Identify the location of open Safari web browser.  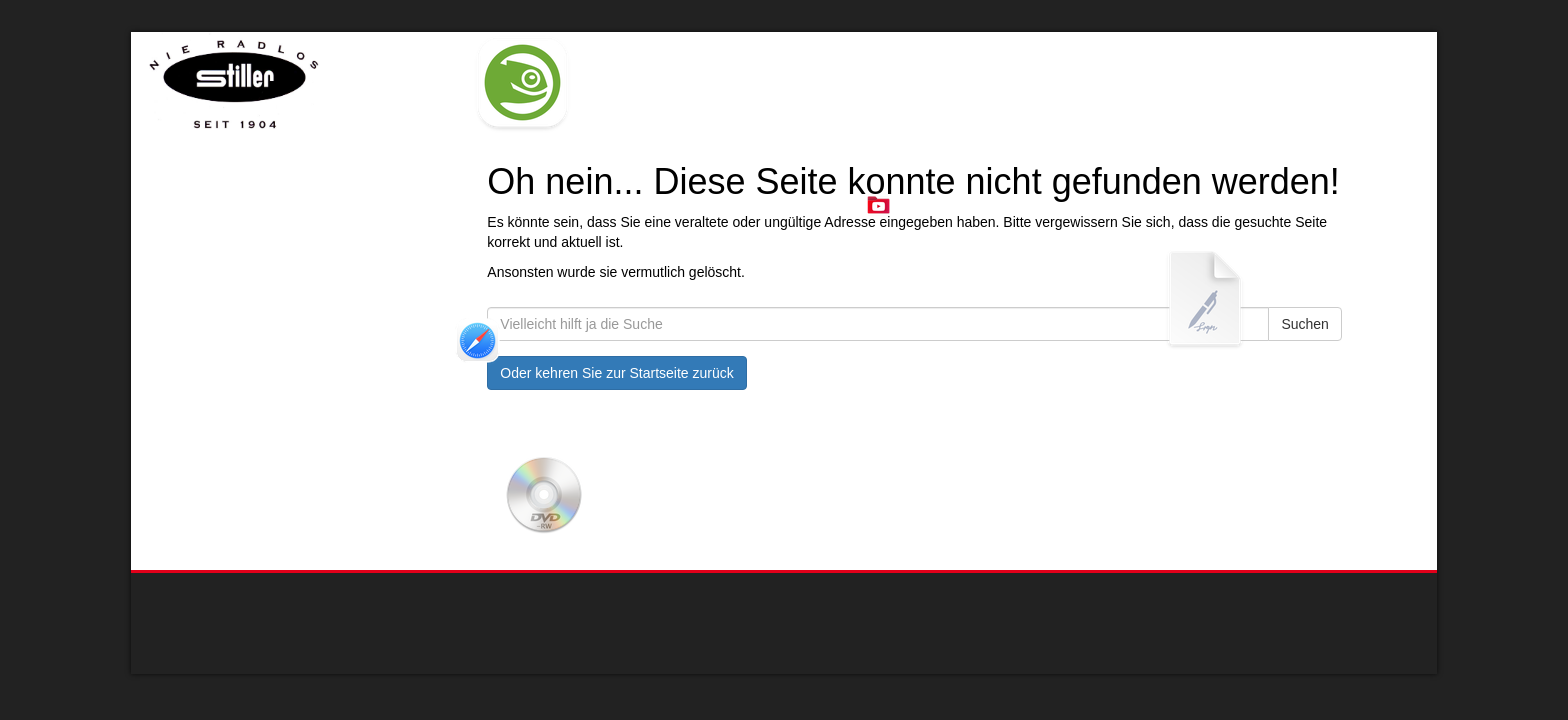
(477, 340).